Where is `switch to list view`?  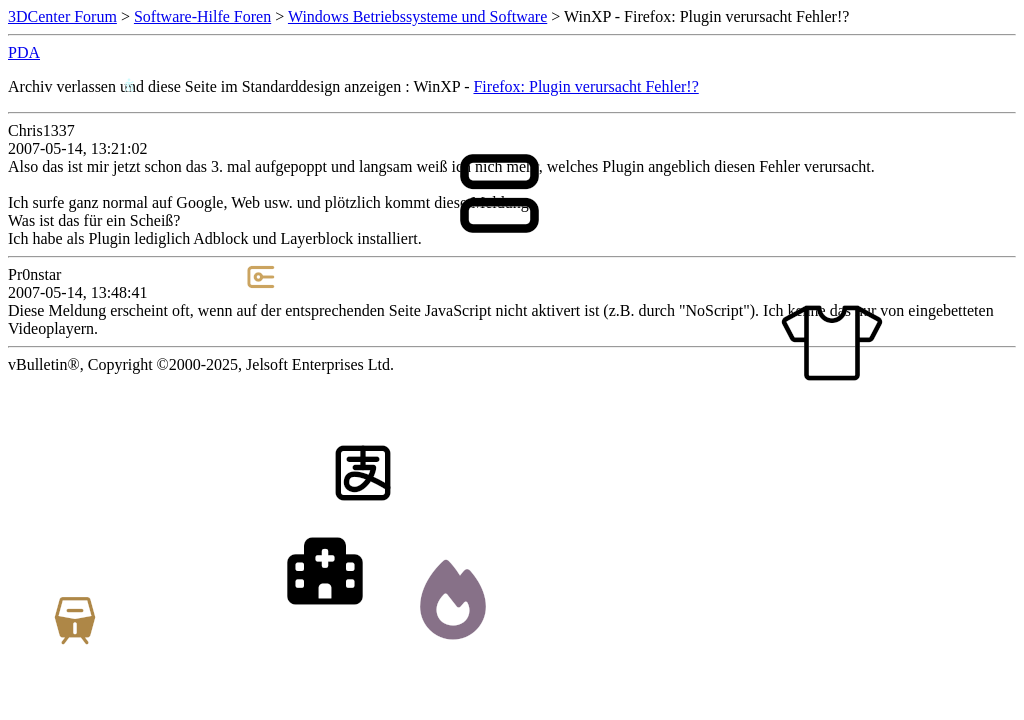
switch to list view is located at coordinates (499, 193).